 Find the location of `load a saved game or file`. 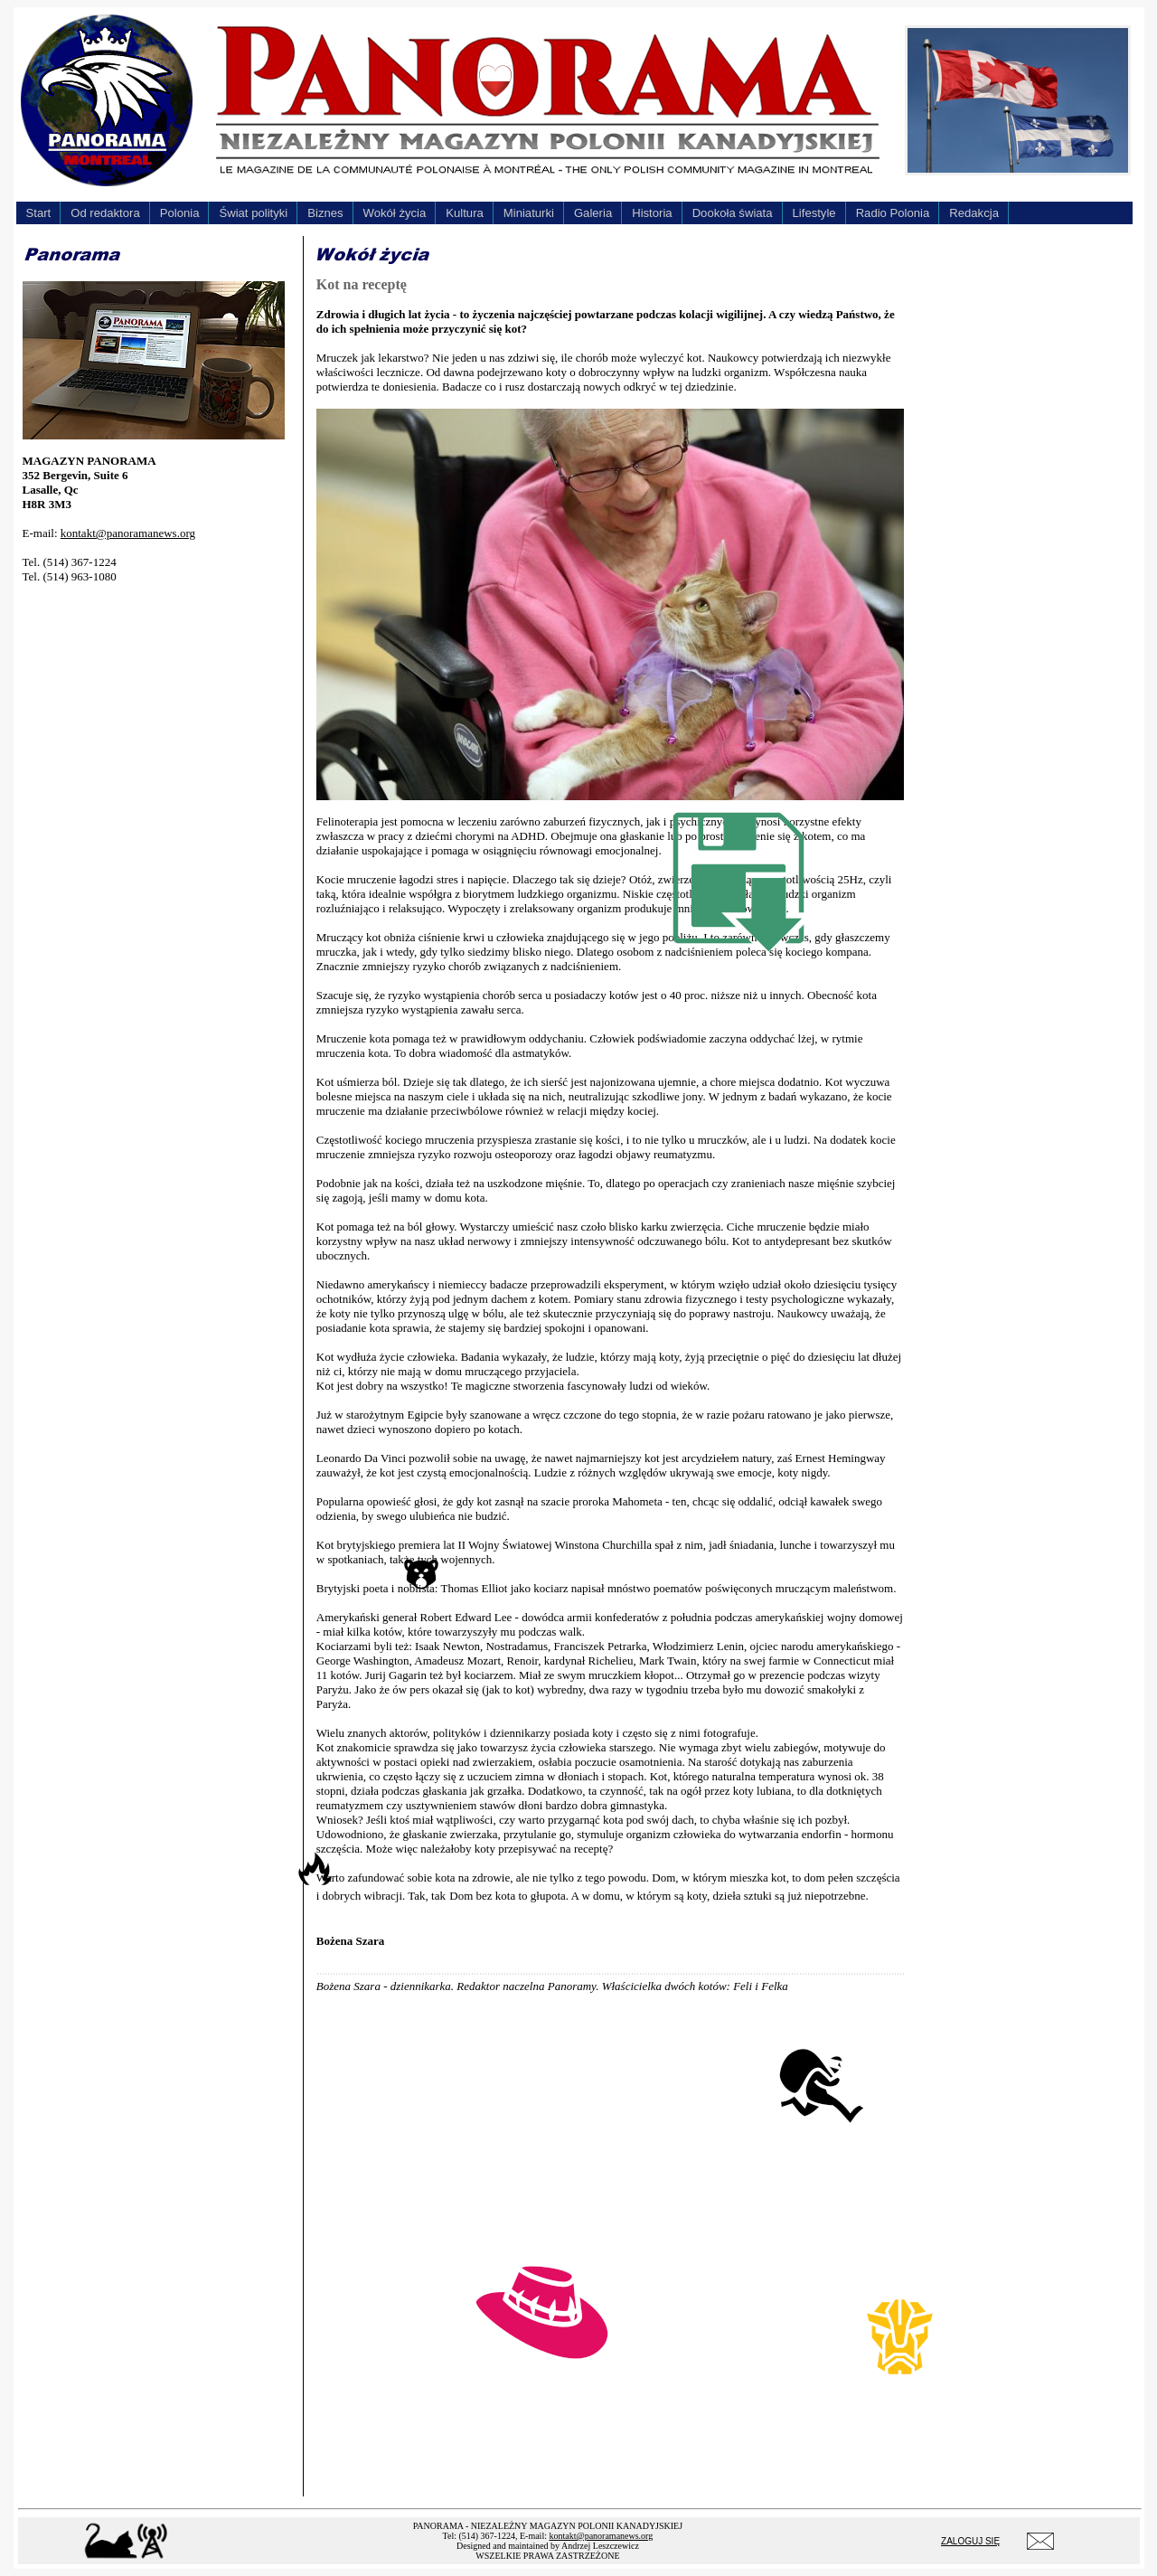

load a saved game or file is located at coordinates (738, 878).